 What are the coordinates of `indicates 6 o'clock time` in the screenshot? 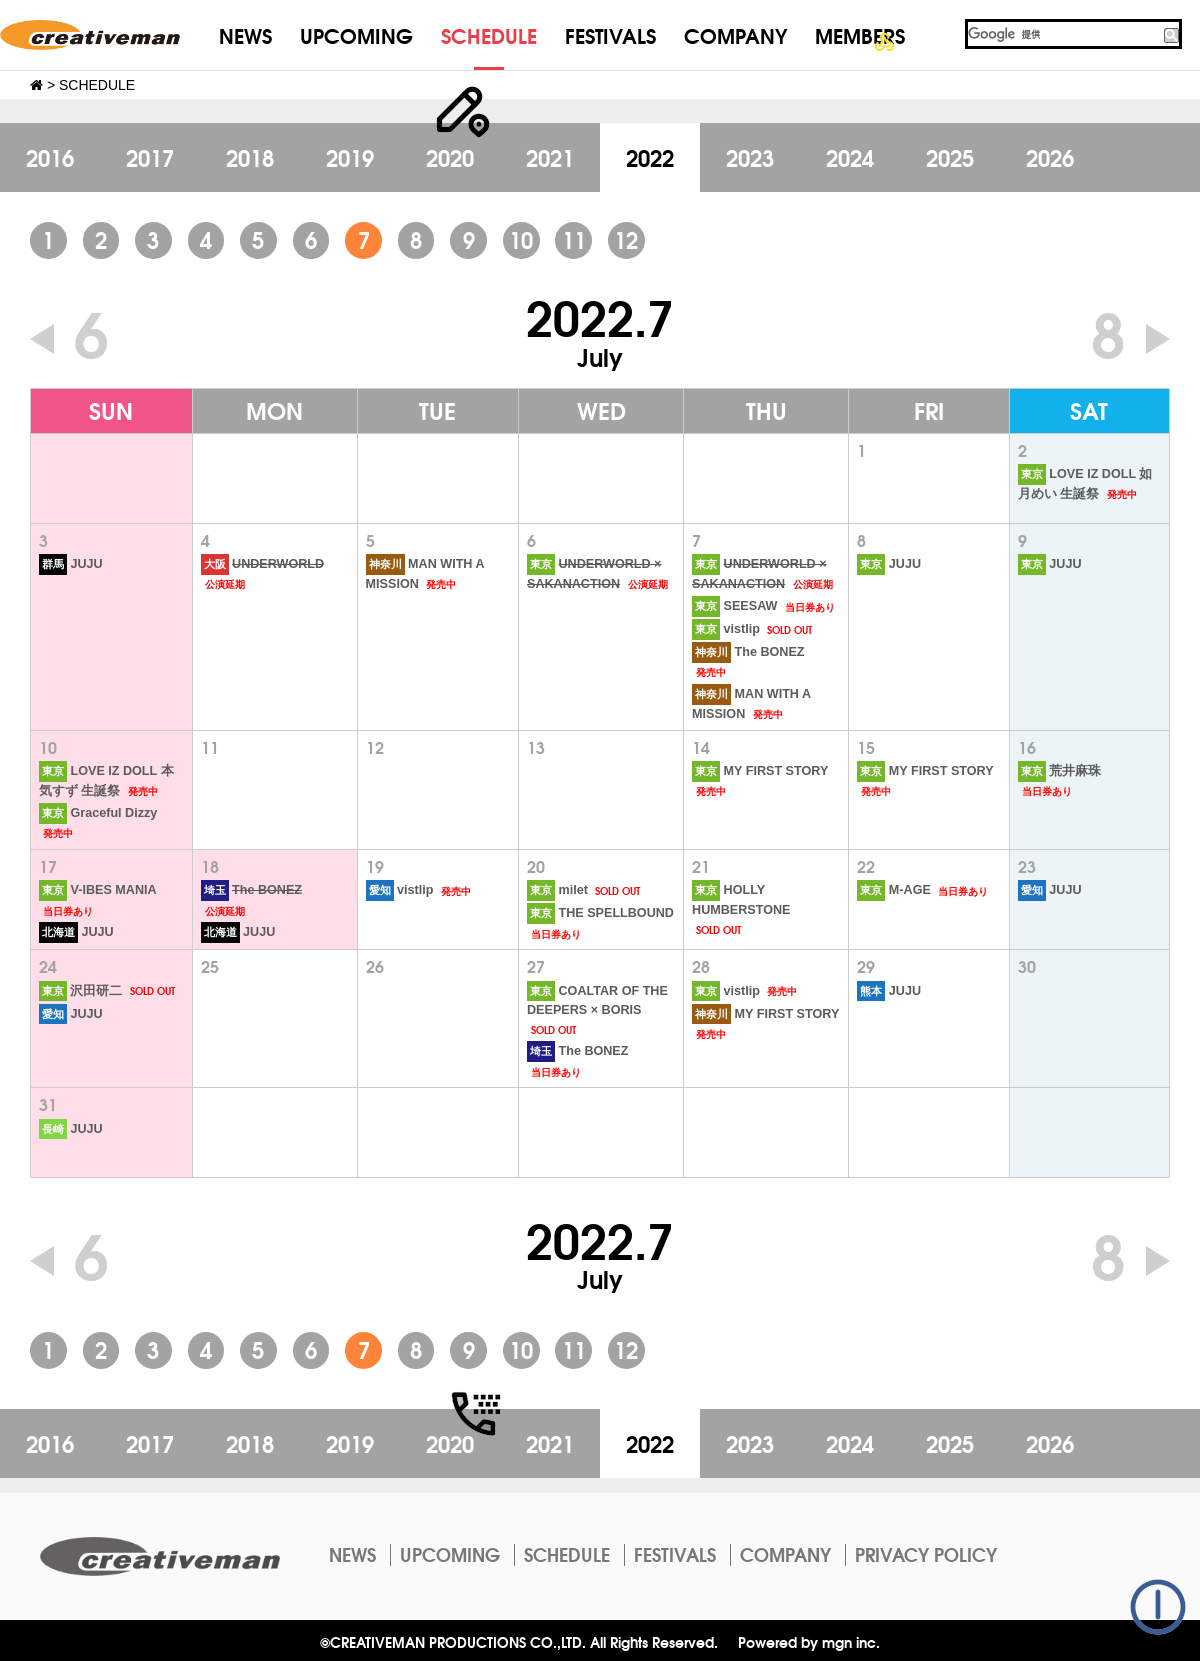 It's located at (1158, 1607).